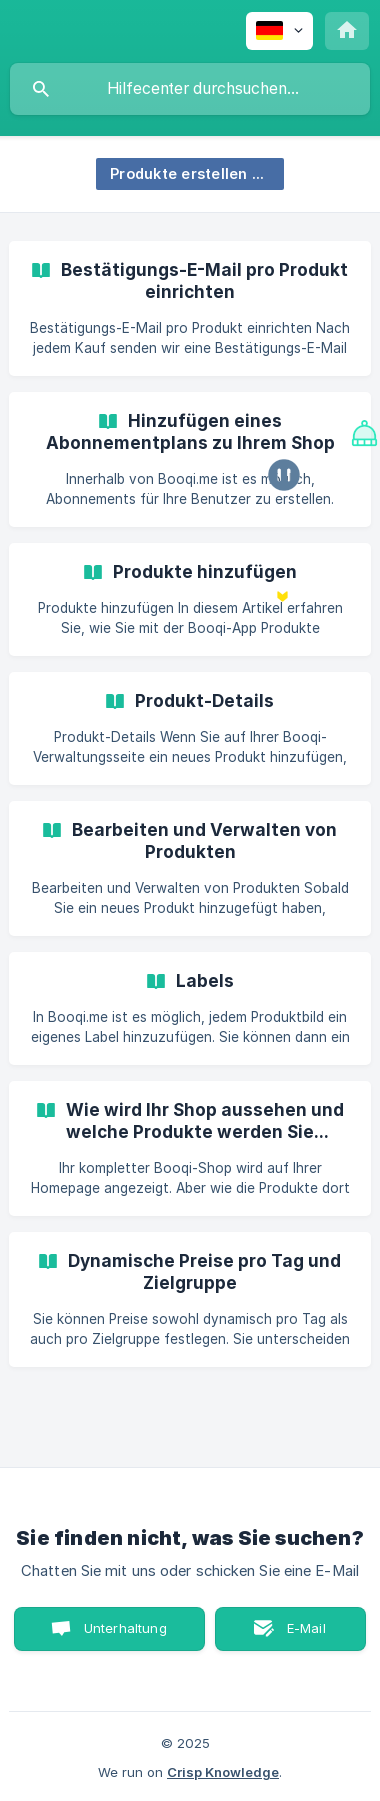 This screenshot has width=380, height=1801. I want to click on select winter or cold weather accessories, so click(364, 434).